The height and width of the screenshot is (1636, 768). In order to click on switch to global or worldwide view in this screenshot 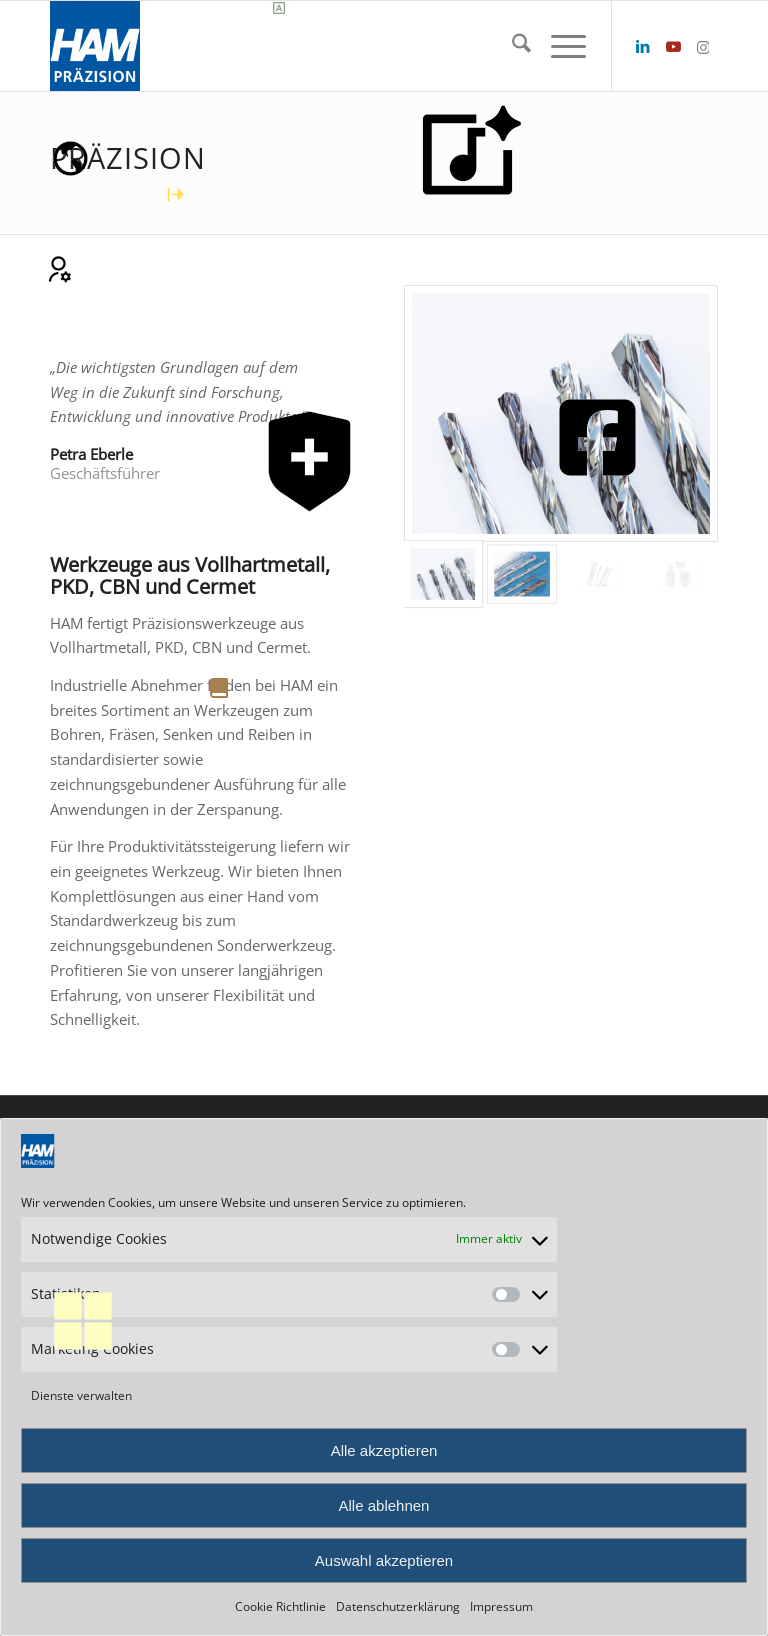, I will do `click(70, 158)`.